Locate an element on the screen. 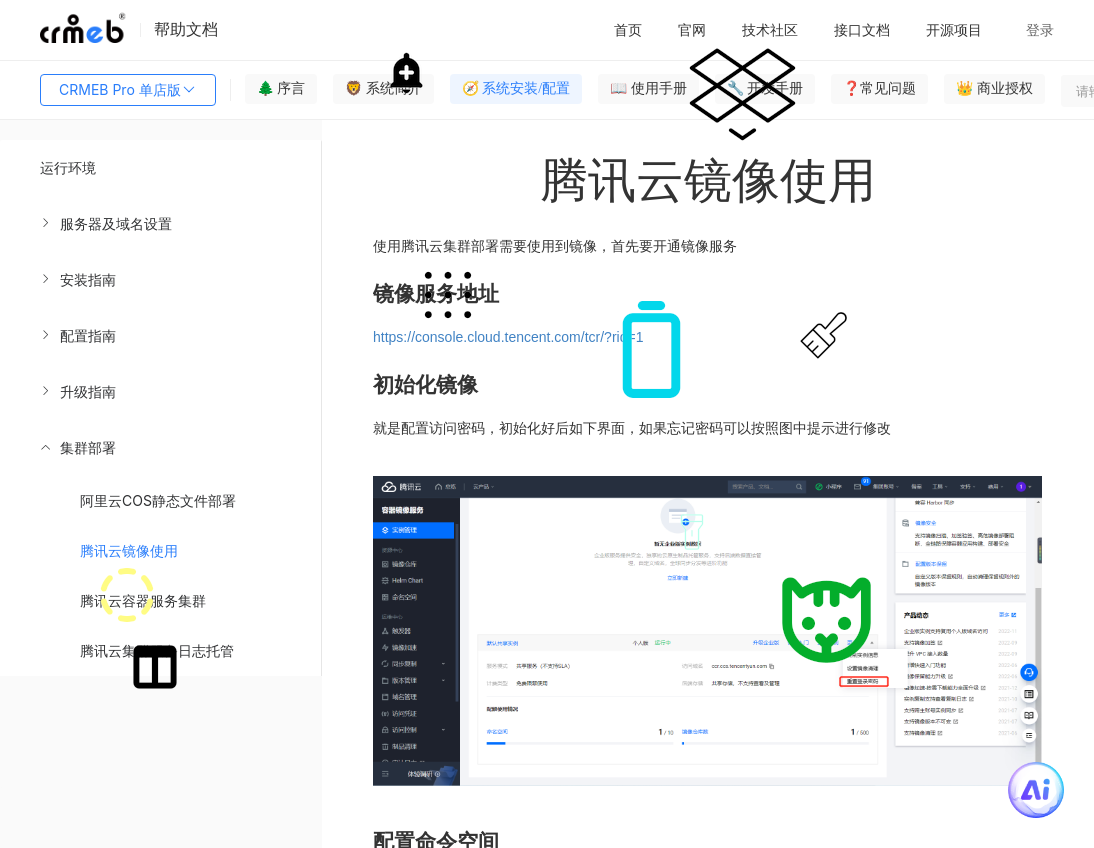 The width and height of the screenshot is (1094, 848). open app drawer or launcher is located at coordinates (448, 295).